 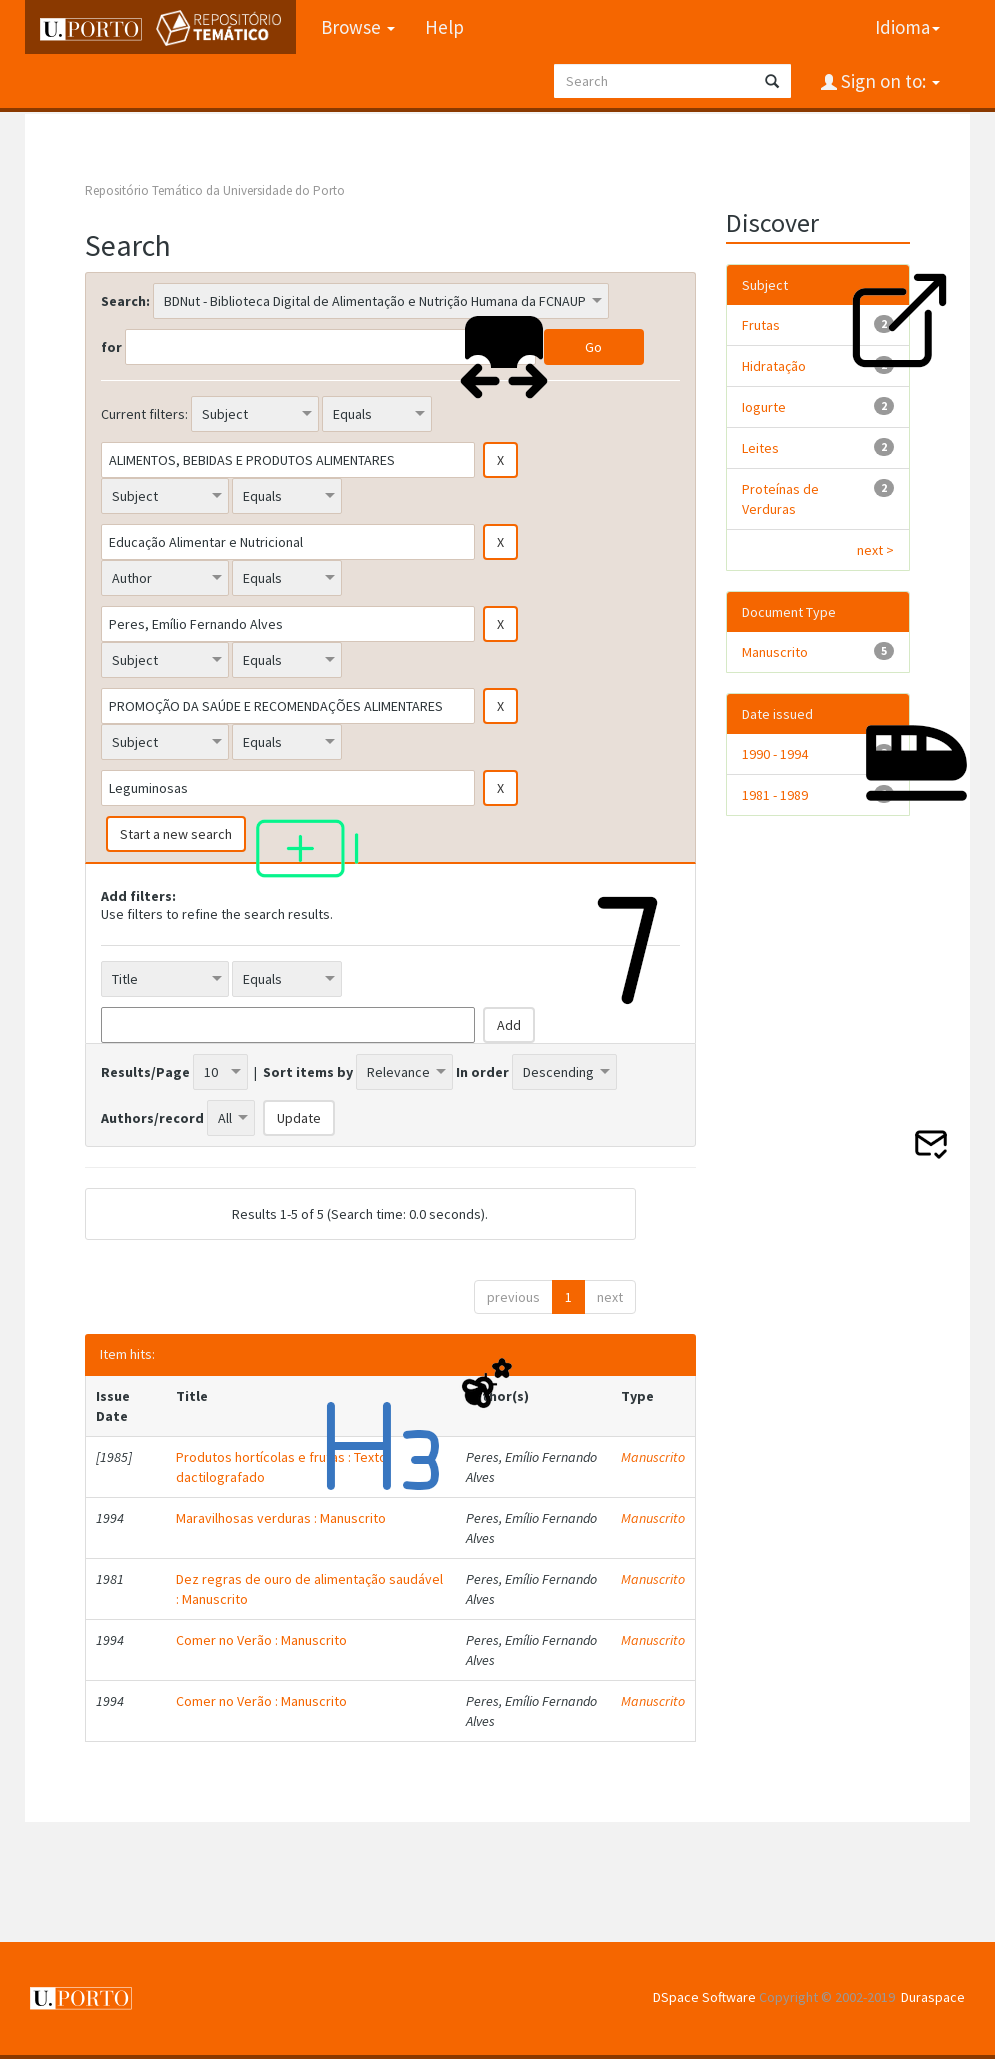 What do you see at coordinates (504, 355) in the screenshot?
I see `auto-fit content to available width` at bounding box center [504, 355].